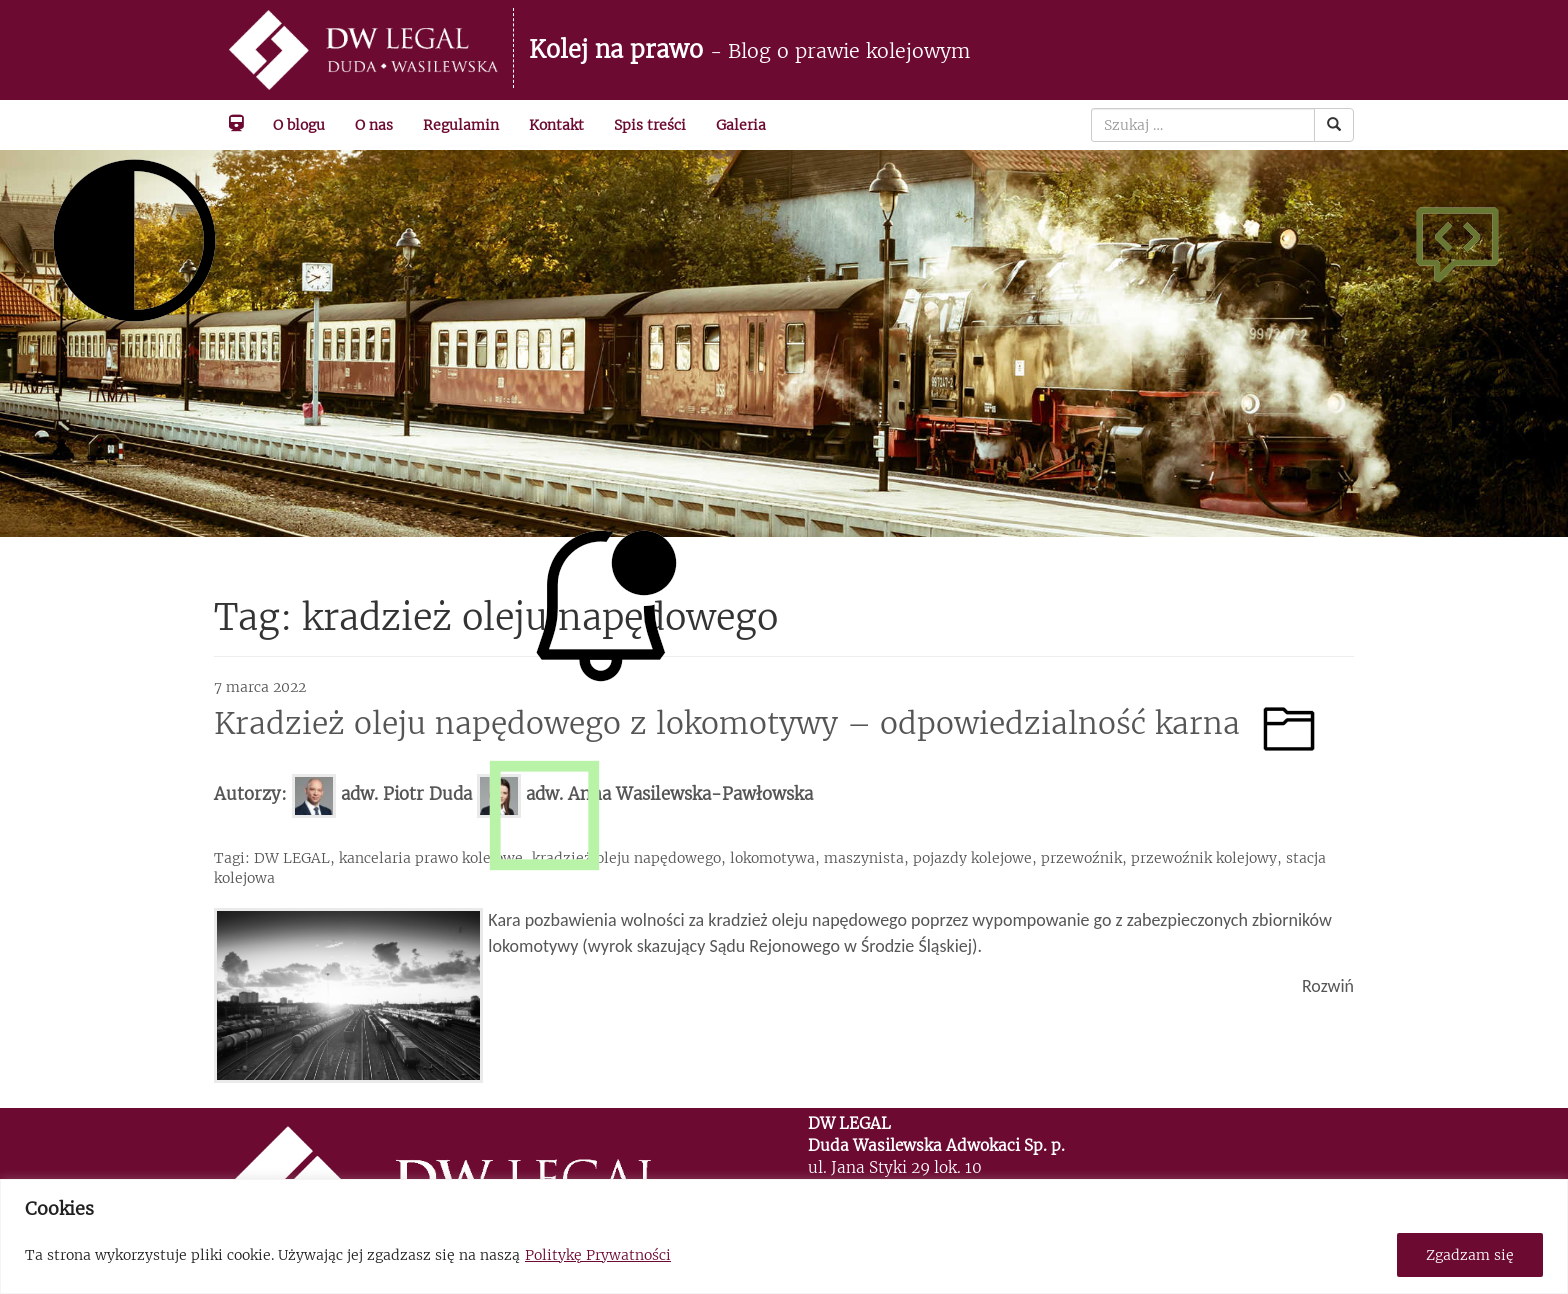 The height and width of the screenshot is (1294, 1568). Describe the element at coordinates (601, 606) in the screenshot. I see `indicates new notifications are available` at that location.